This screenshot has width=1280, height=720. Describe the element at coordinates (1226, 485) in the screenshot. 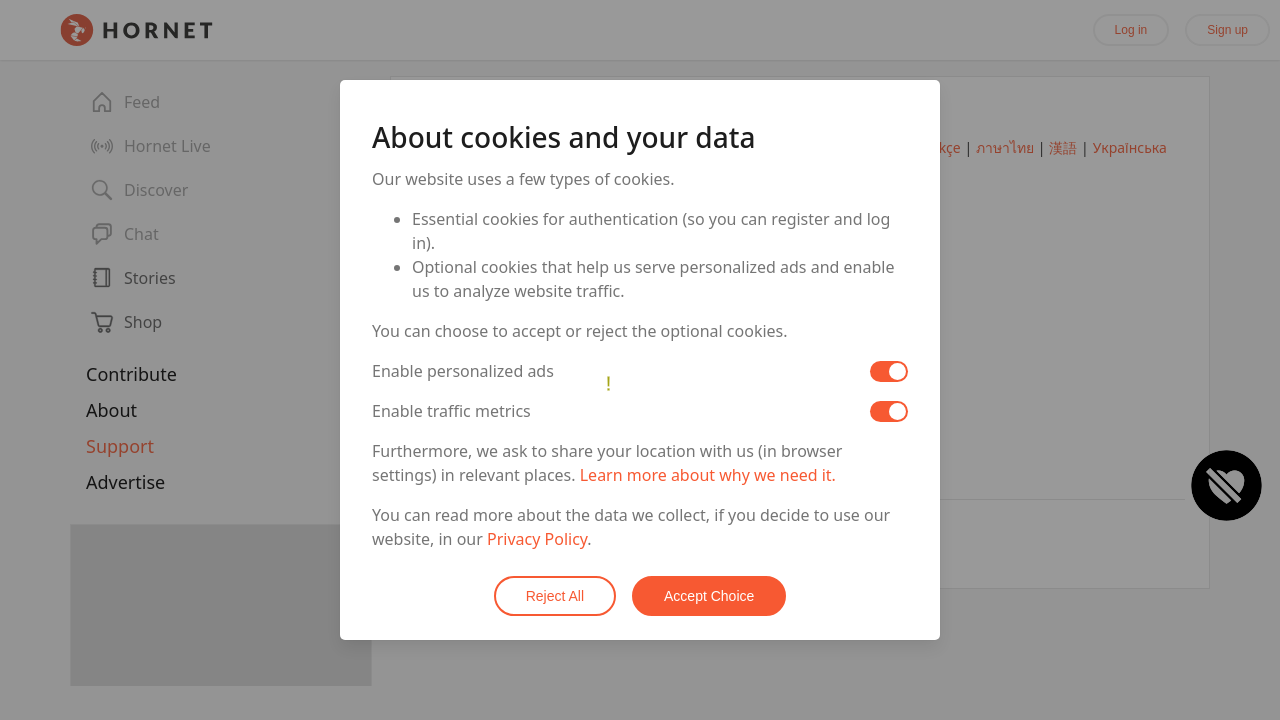

I see `remove from favorites` at that location.